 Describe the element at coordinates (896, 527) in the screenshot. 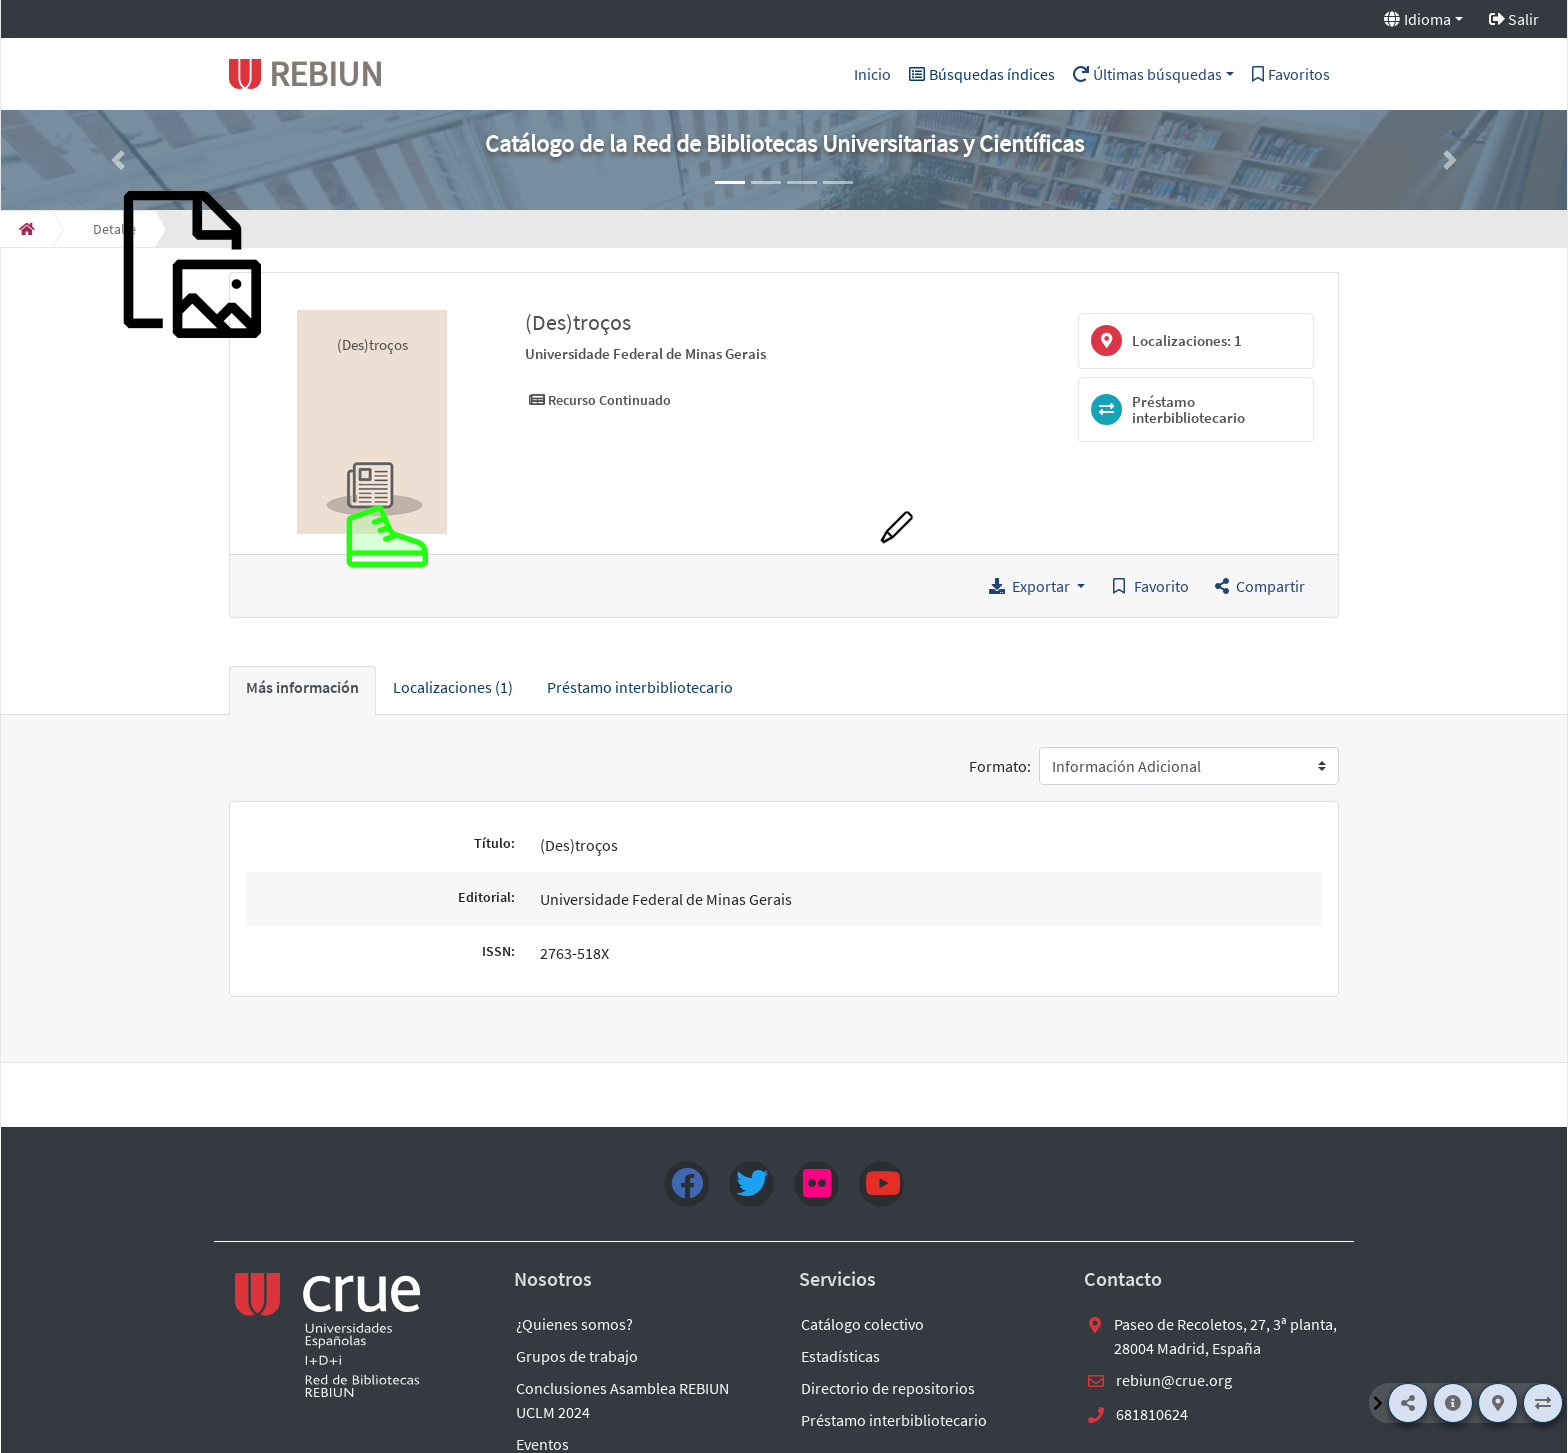

I see `edit this item` at that location.